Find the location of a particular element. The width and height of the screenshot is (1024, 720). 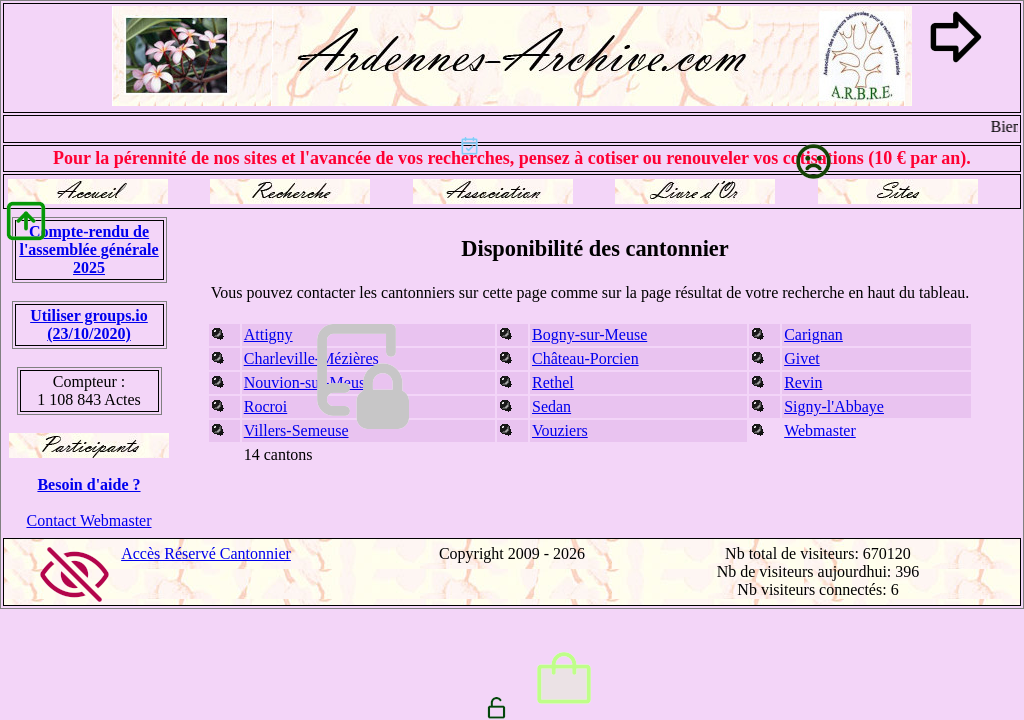

upload a file or document is located at coordinates (26, 221).